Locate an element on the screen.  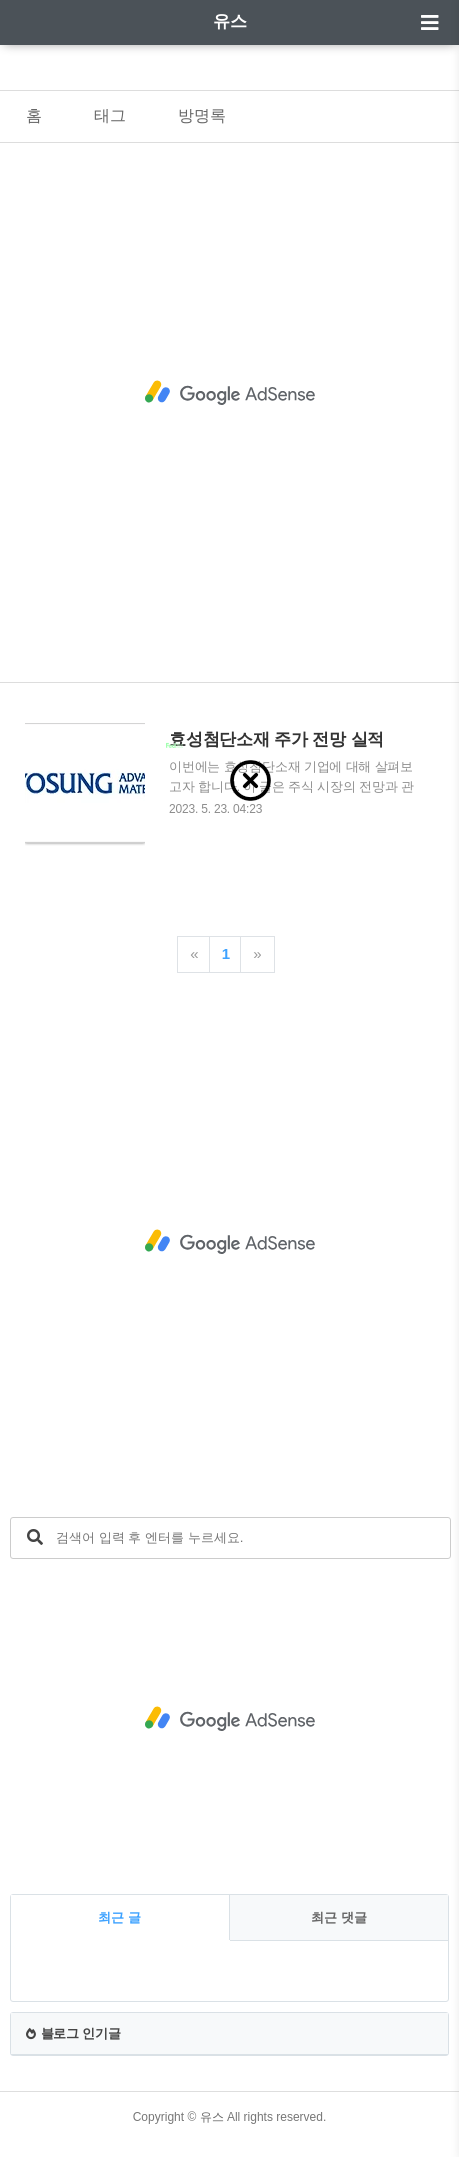
close or dismiss a dialog is located at coordinates (250, 780).